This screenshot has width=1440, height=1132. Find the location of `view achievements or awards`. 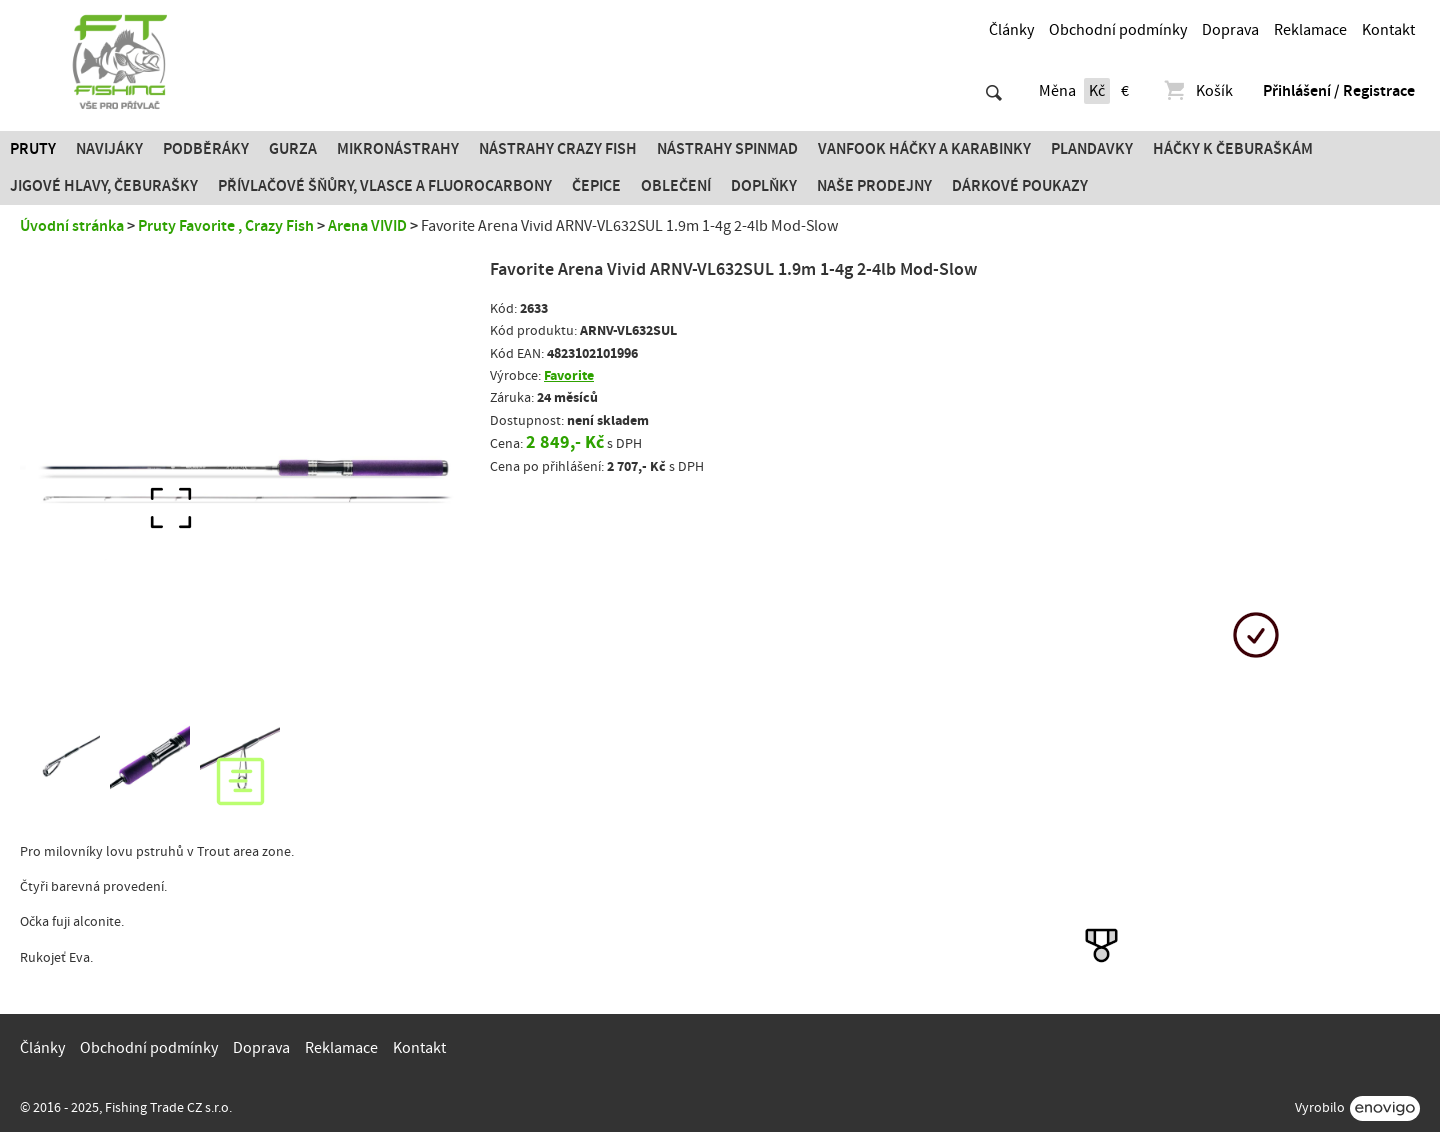

view achievements or awards is located at coordinates (1101, 943).